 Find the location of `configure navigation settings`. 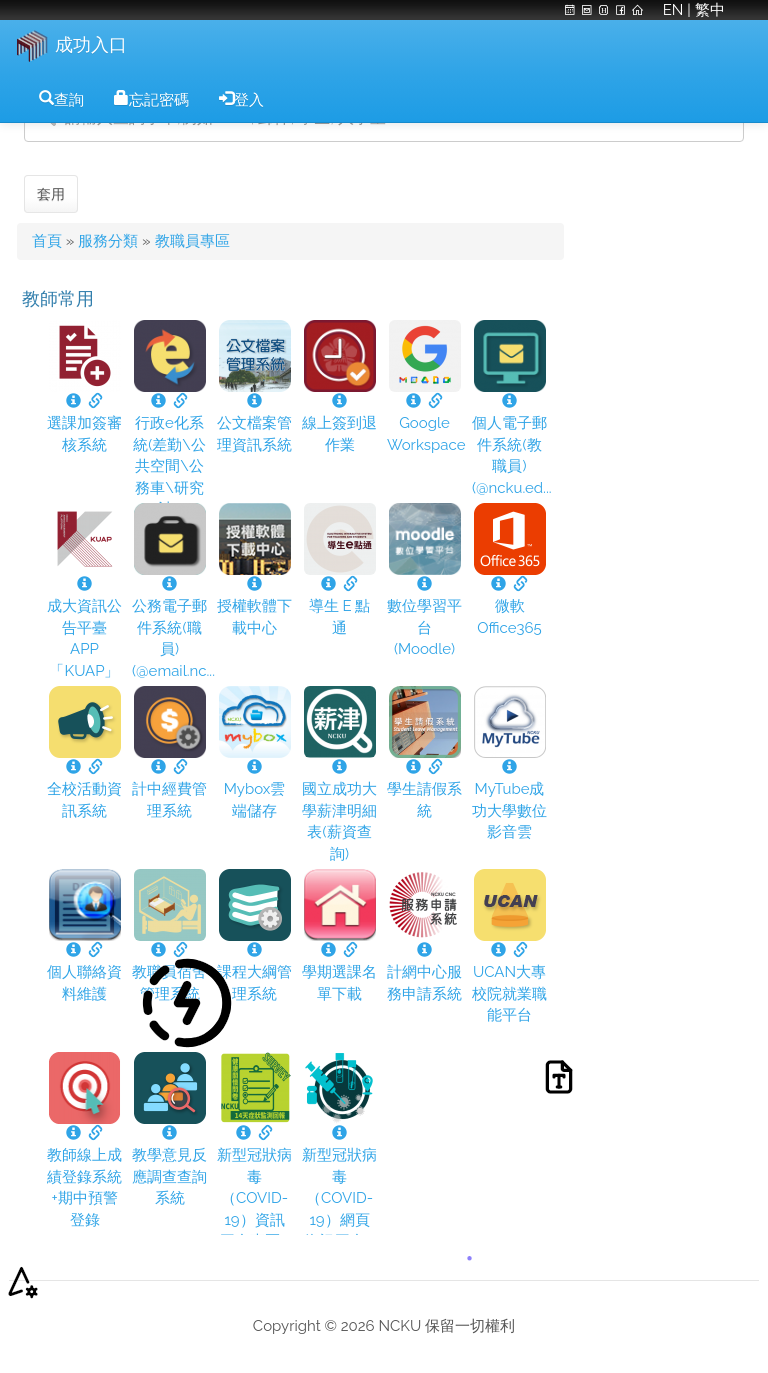

configure navigation settings is located at coordinates (21, 1281).